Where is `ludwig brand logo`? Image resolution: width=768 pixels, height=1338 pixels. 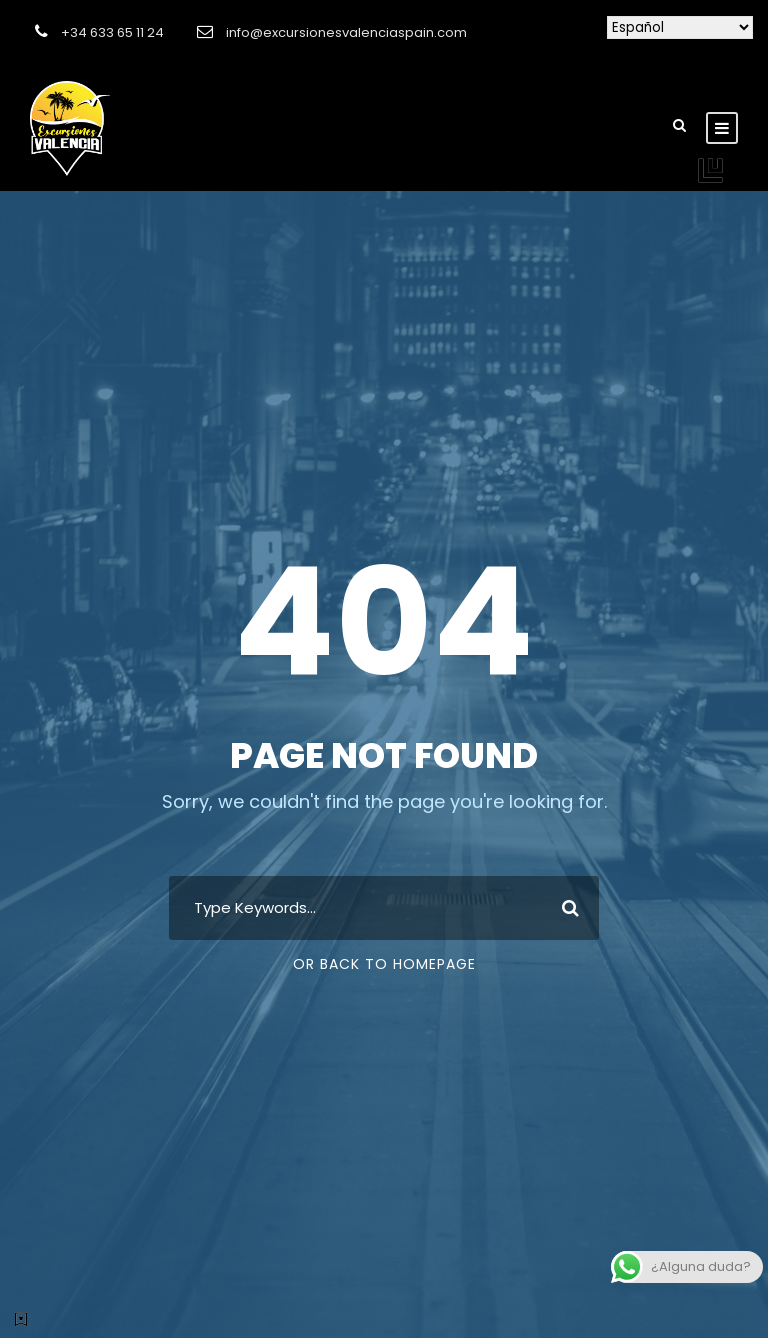
ludwig brand logo is located at coordinates (710, 170).